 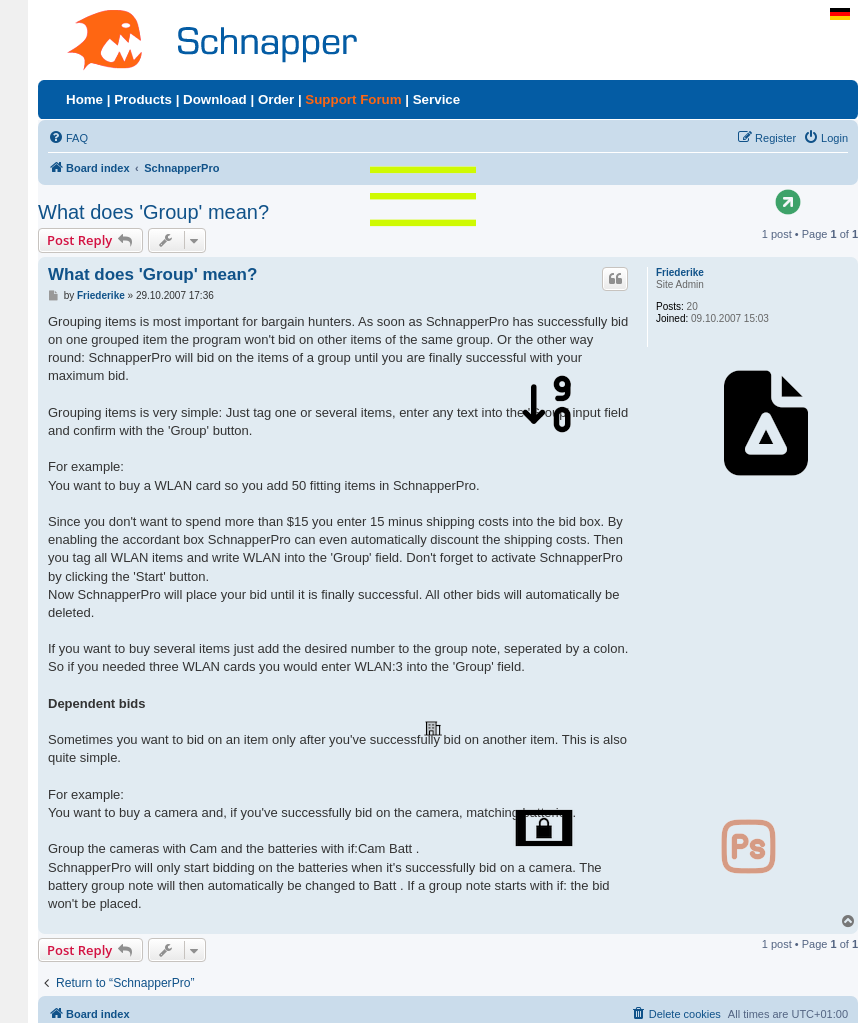 What do you see at coordinates (548, 404) in the screenshot?
I see `sort numbers in descending order` at bounding box center [548, 404].